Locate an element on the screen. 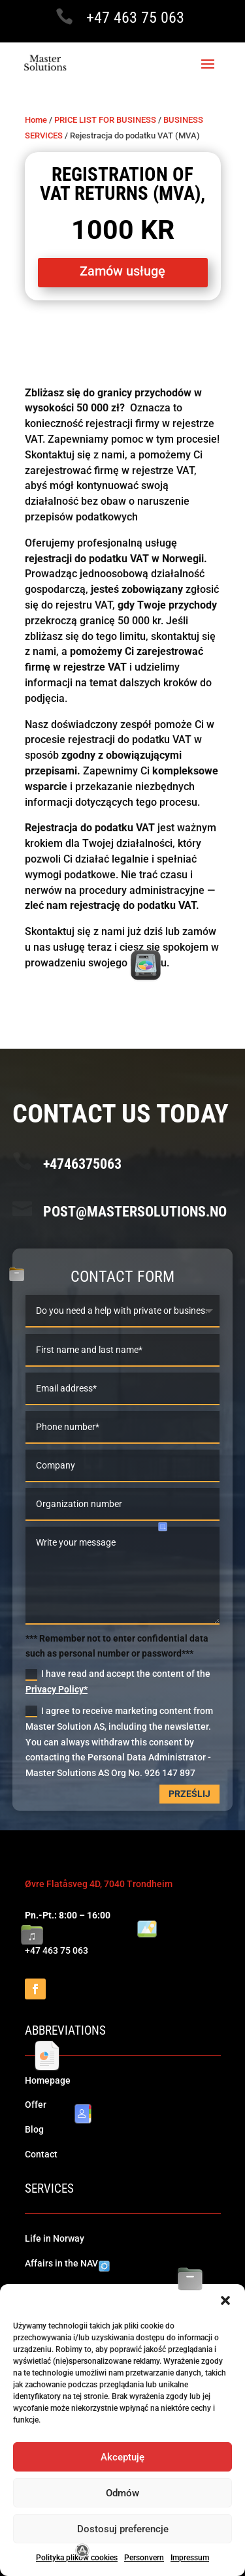 This screenshot has height=2576, width=245. open the file manager application is located at coordinates (190, 2279).